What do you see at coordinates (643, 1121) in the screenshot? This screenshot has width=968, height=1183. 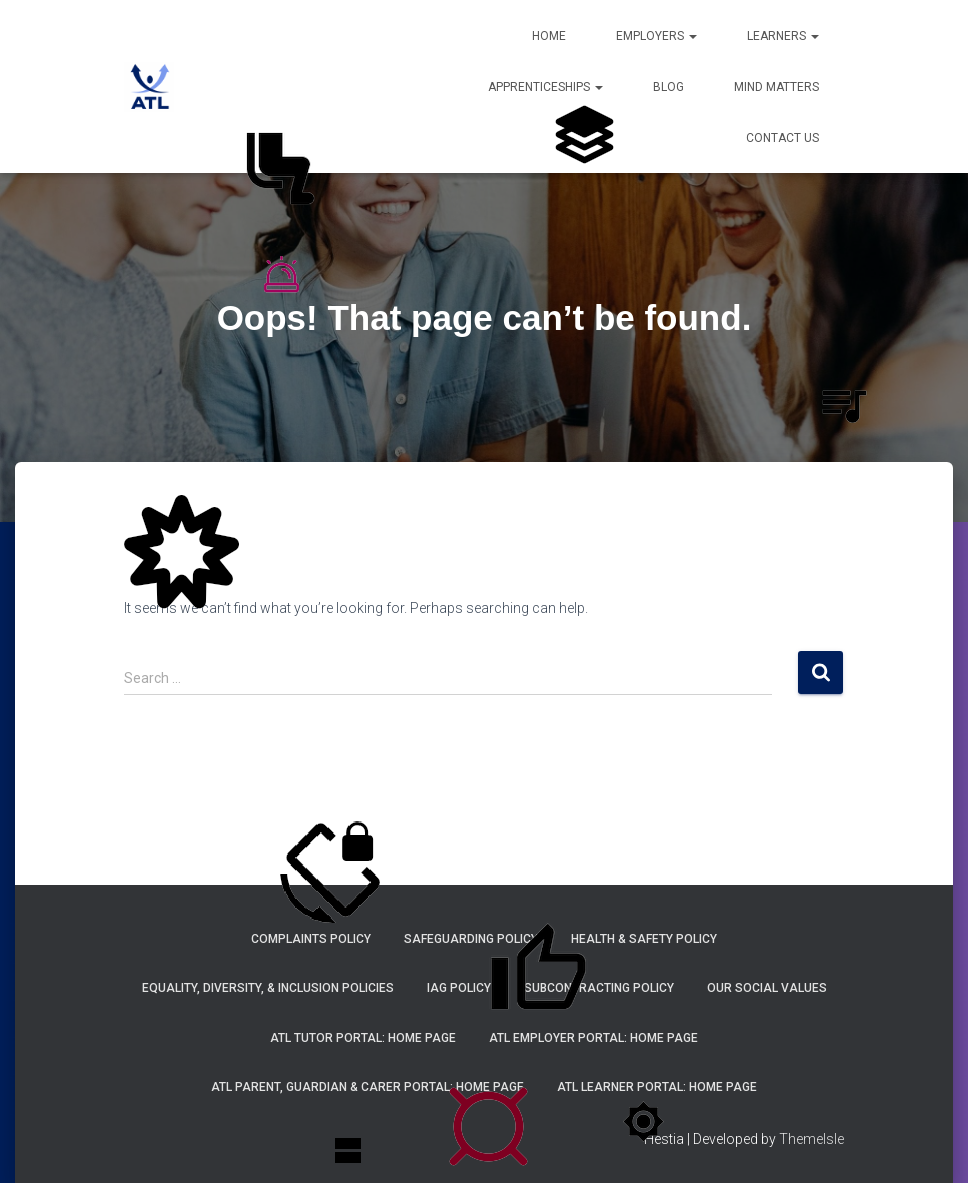 I see `increase screen brightness` at bounding box center [643, 1121].